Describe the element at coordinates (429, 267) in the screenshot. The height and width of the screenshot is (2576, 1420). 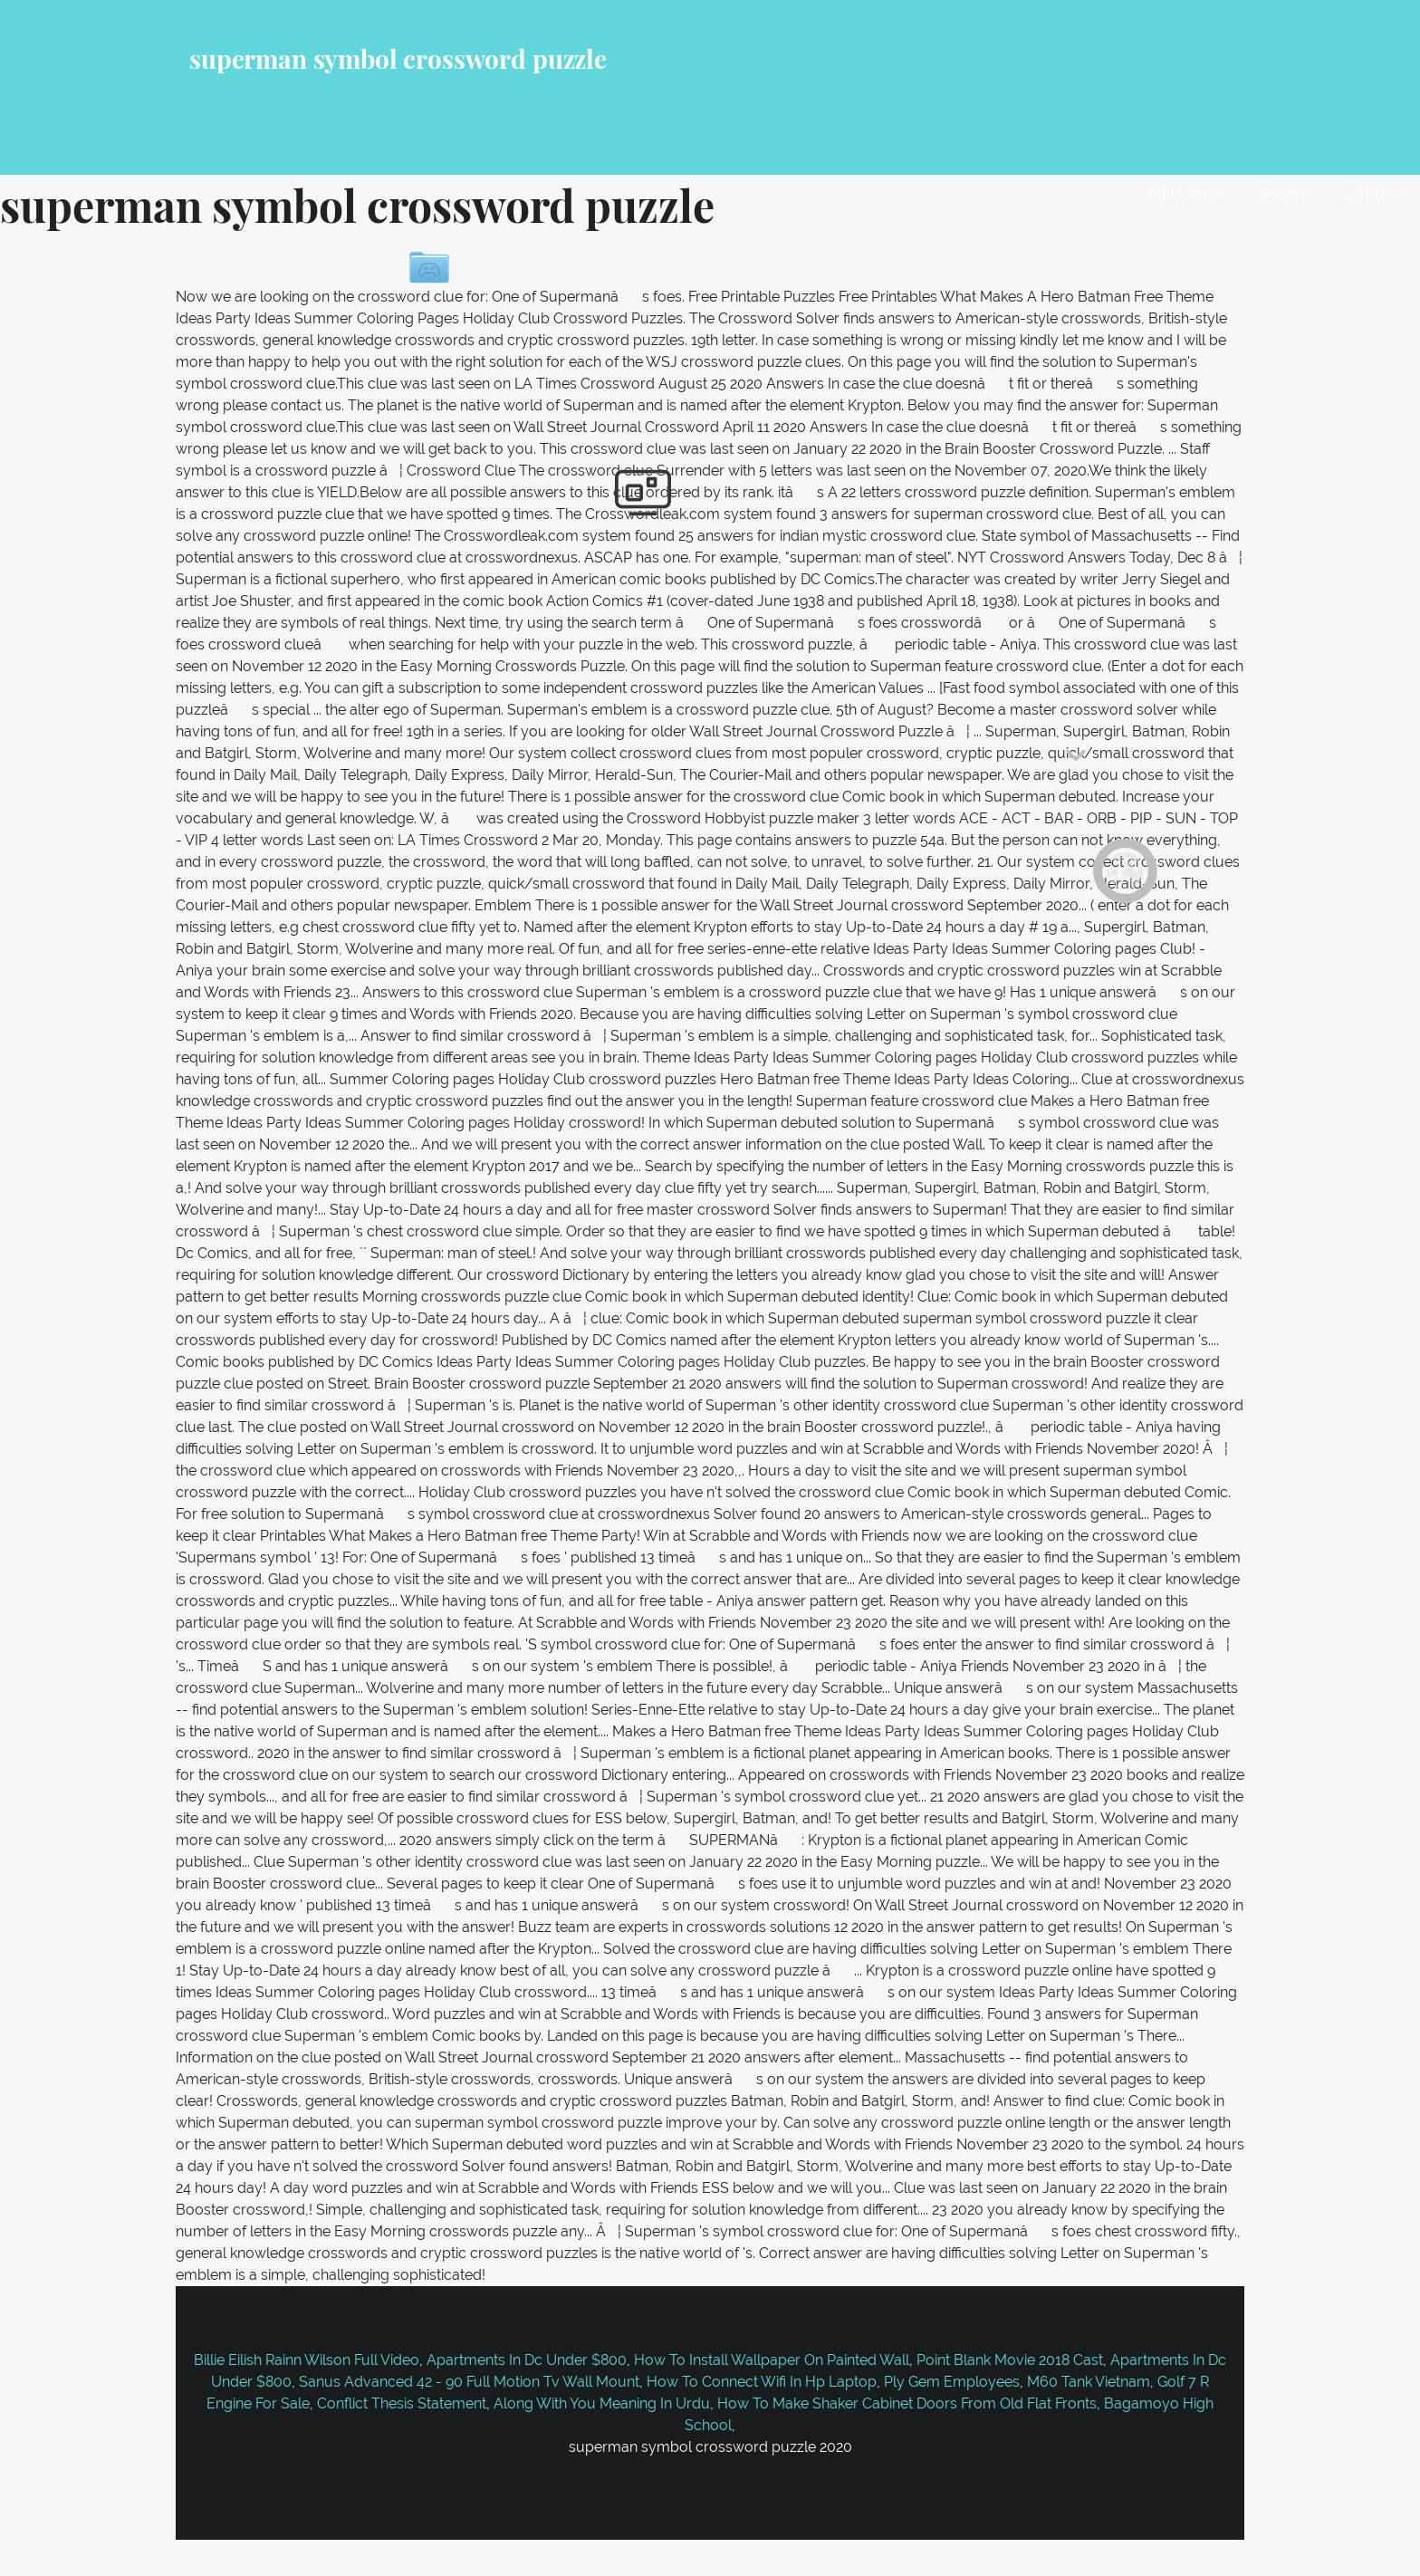
I see `open your games folder` at that location.